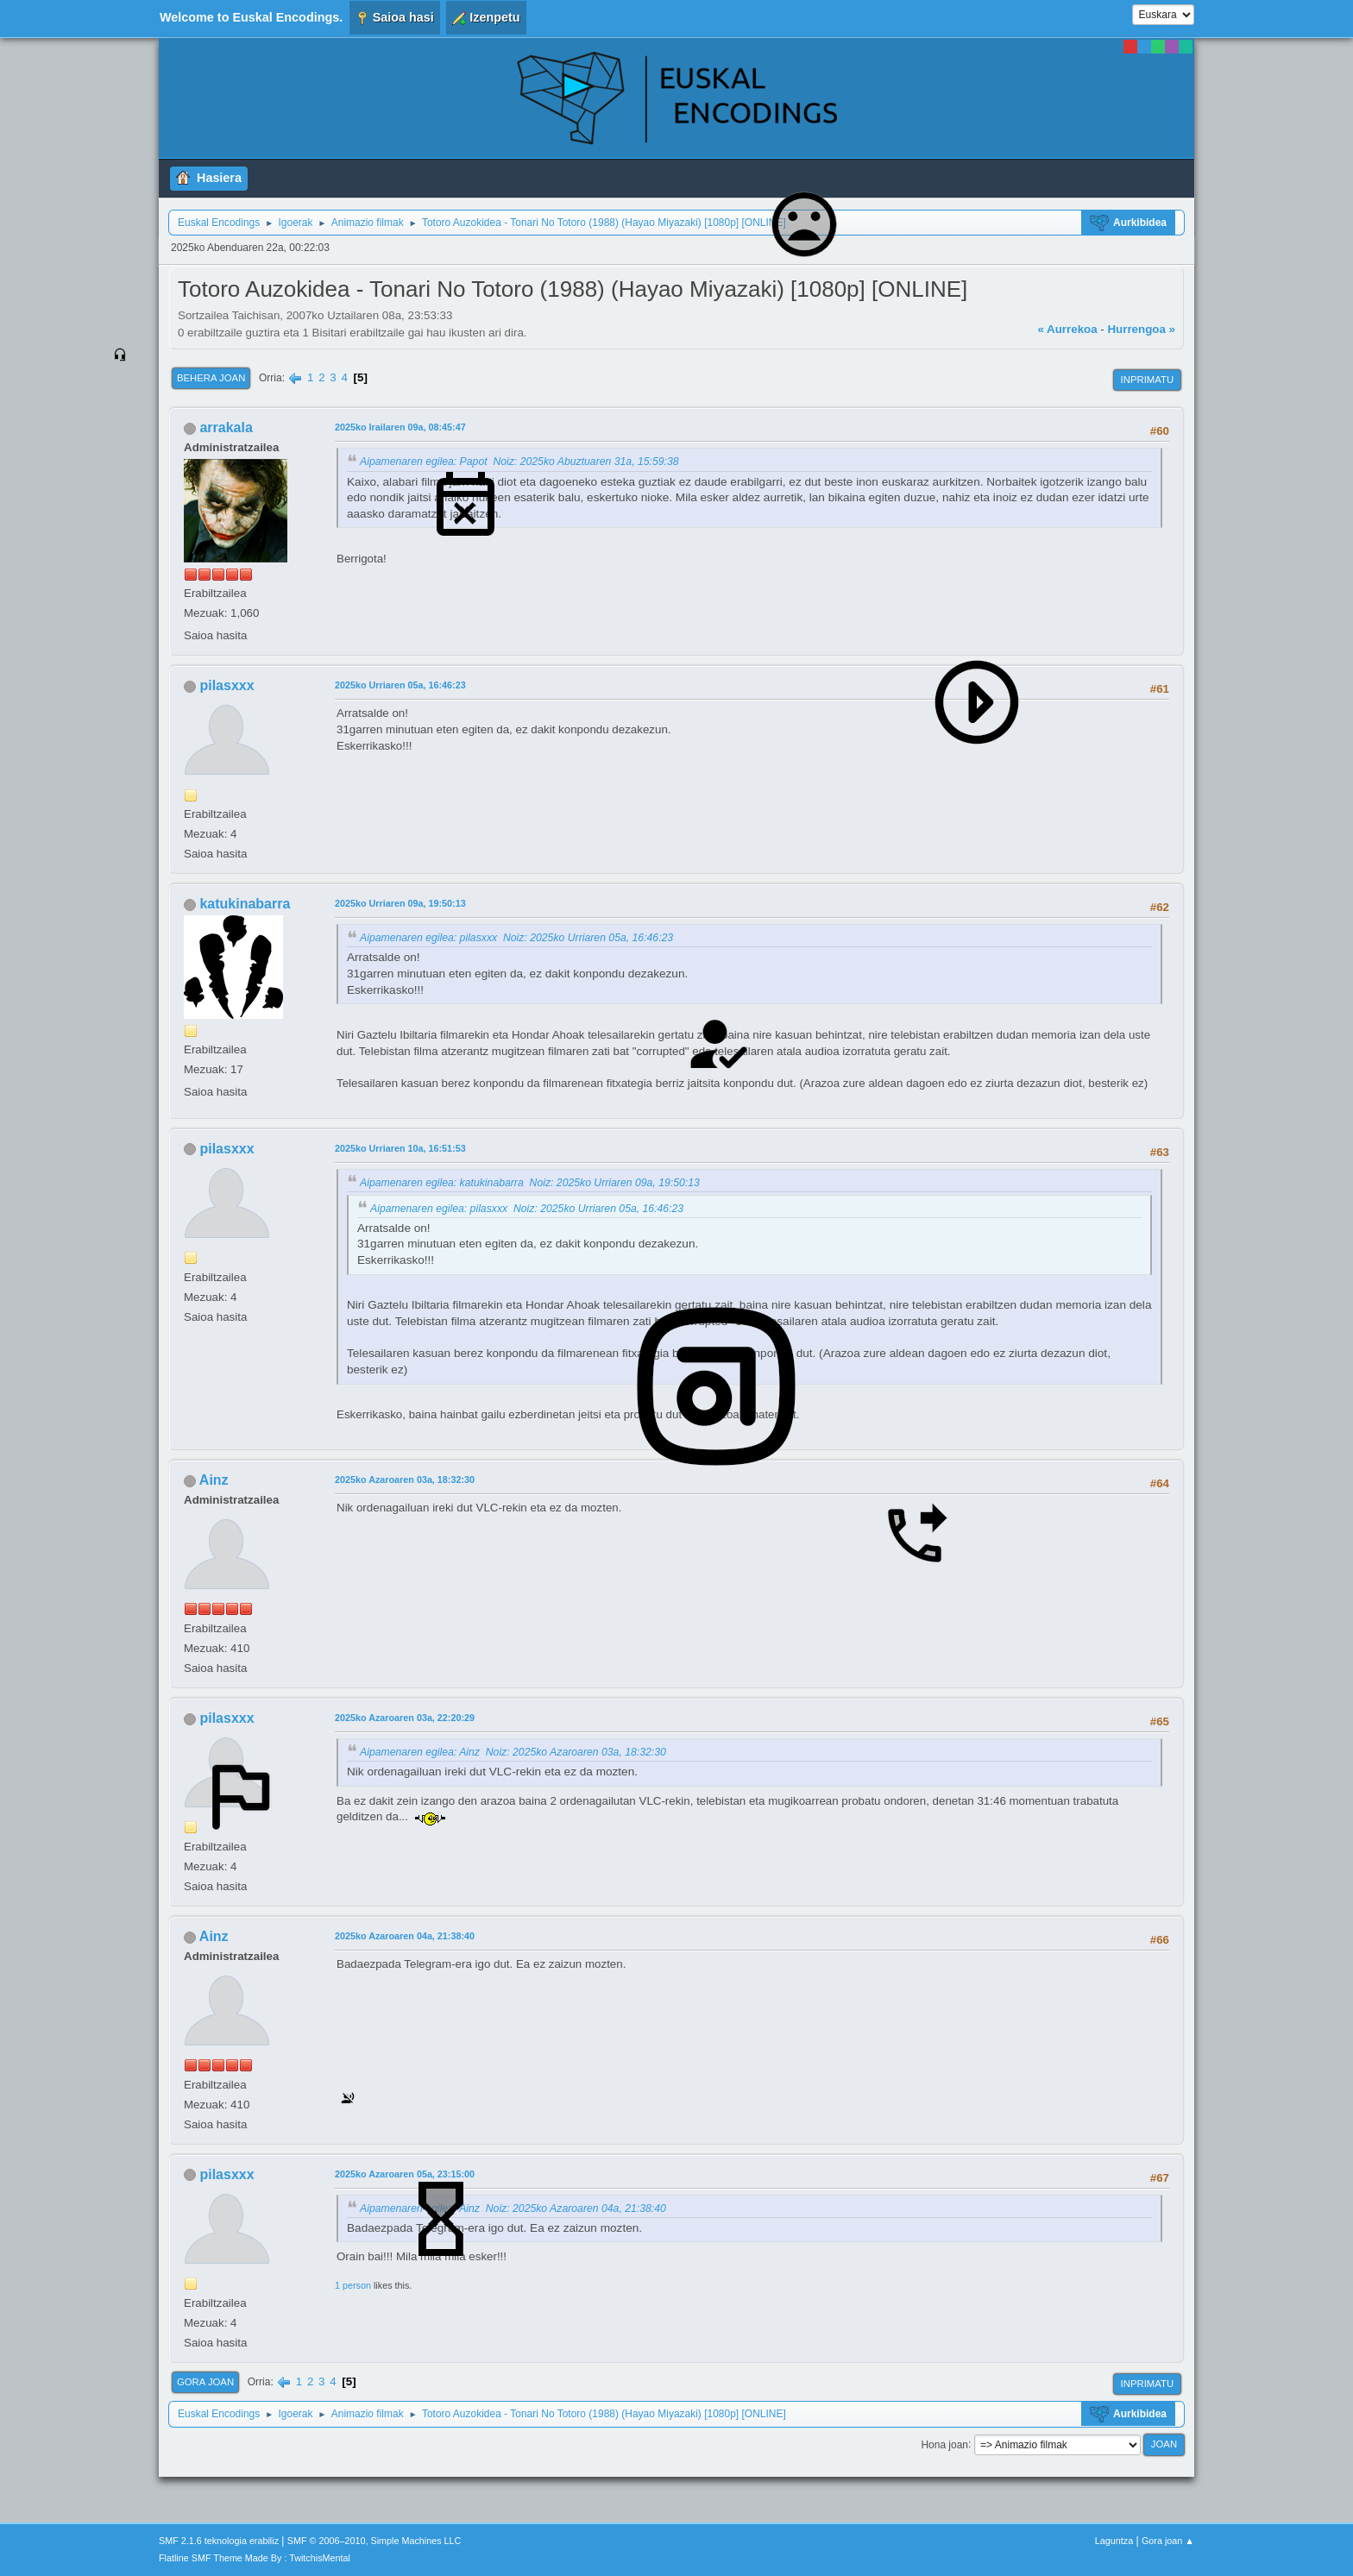 Image resolution: width=1353 pixels, height=2576 pixels. I want to click on indicates a cancelled or unavailable event, so click(465, 506).